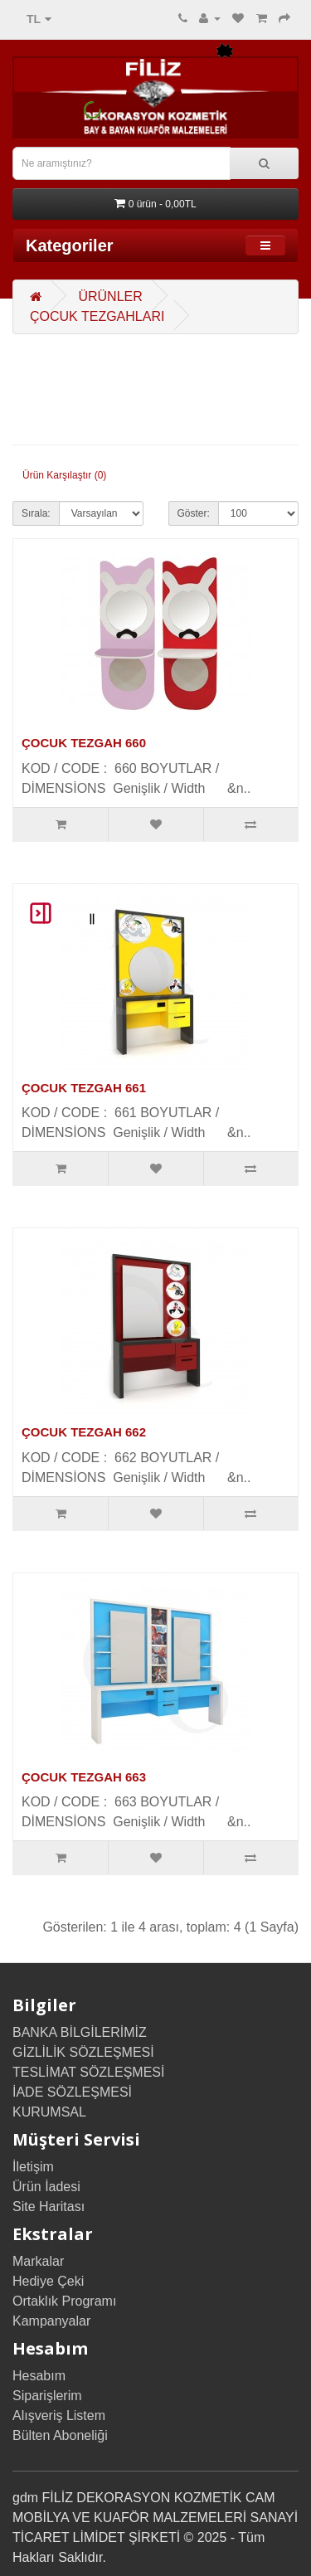 The height and width of the screenshot is (2576, 311). I want to click on collapse the right sidebar panel, so click(41, 913).